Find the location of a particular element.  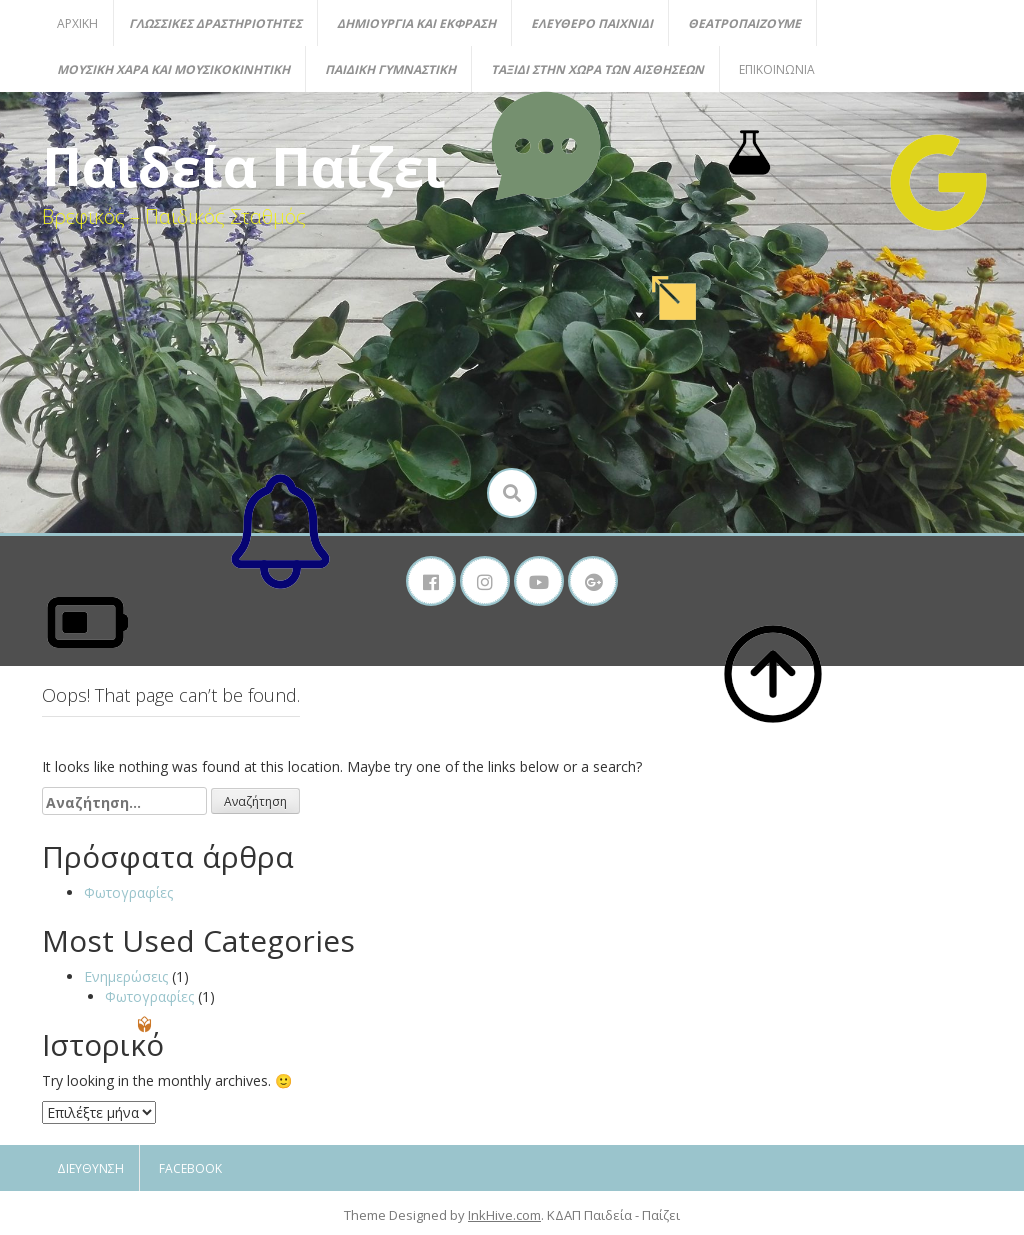

scroll to top of page is located at coordinates (773, 674).